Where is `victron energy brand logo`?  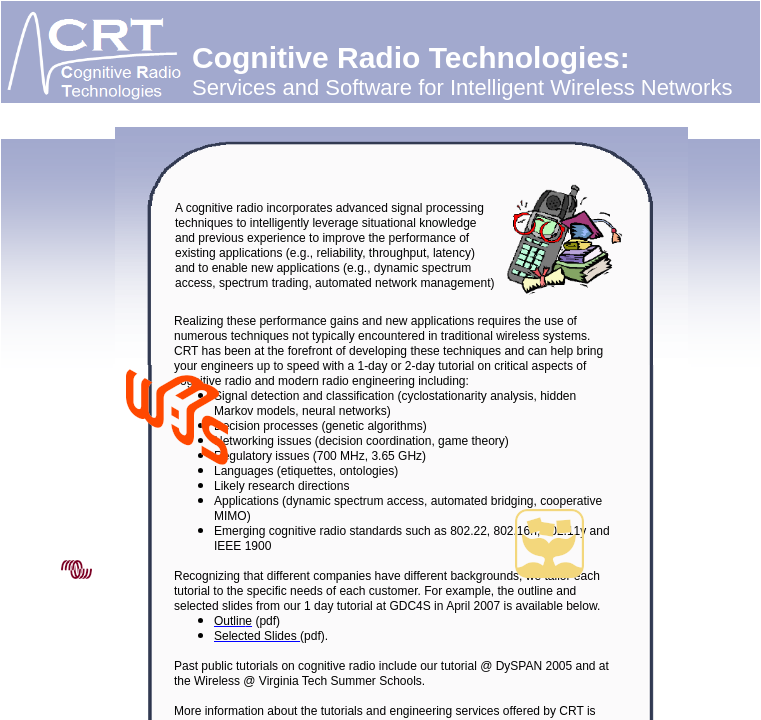 victron energy brand logo is located at coordinates (76, 569).